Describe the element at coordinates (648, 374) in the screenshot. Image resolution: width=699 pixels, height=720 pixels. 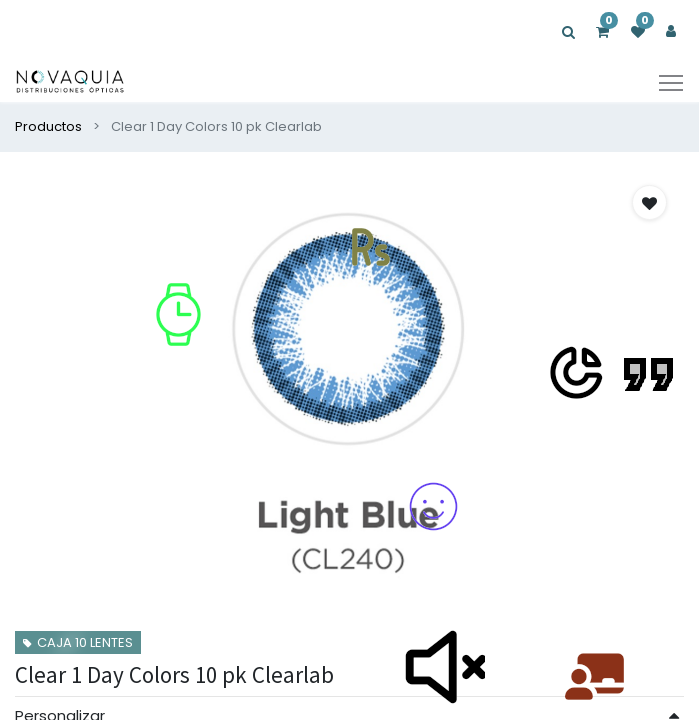
I see `insert a block quote` at that location.